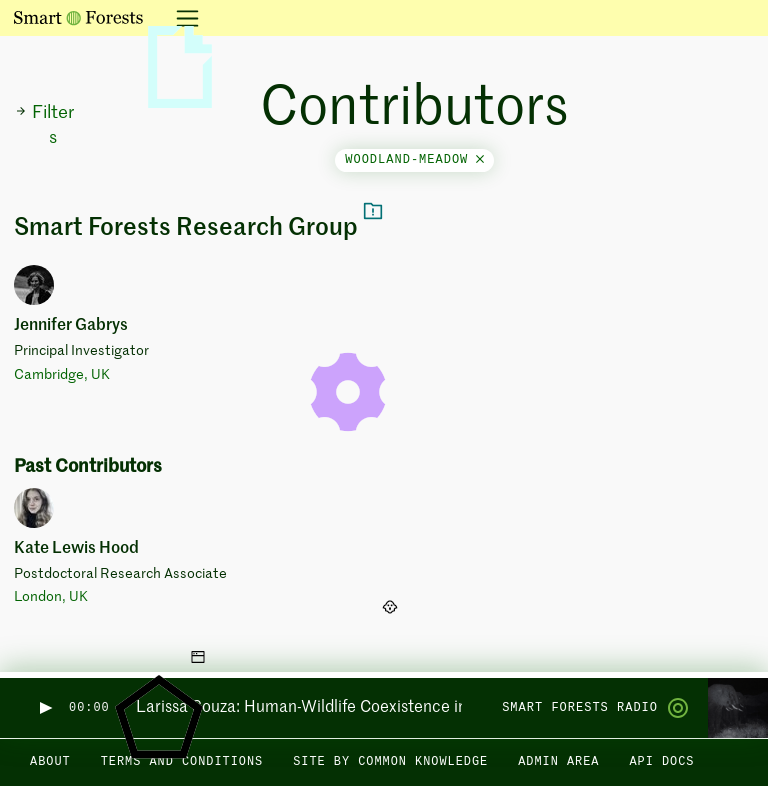 The height and width of the screenshot is (786, 768). I want to click on open giphy to search for gifs, so click(180, 67).